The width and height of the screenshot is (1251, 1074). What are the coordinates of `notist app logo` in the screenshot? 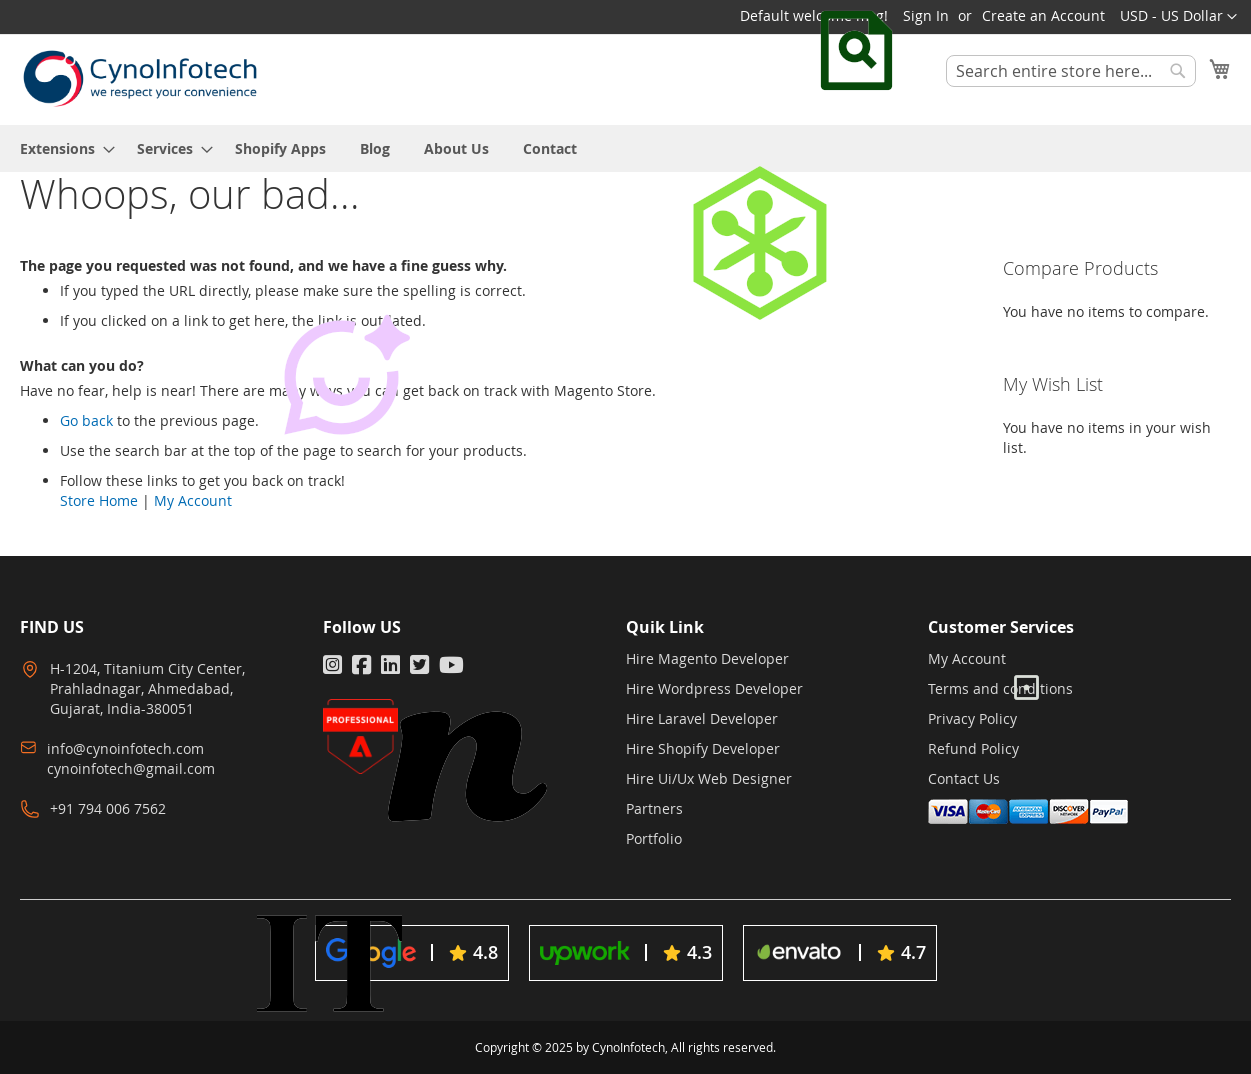 It's located at (467, 766).